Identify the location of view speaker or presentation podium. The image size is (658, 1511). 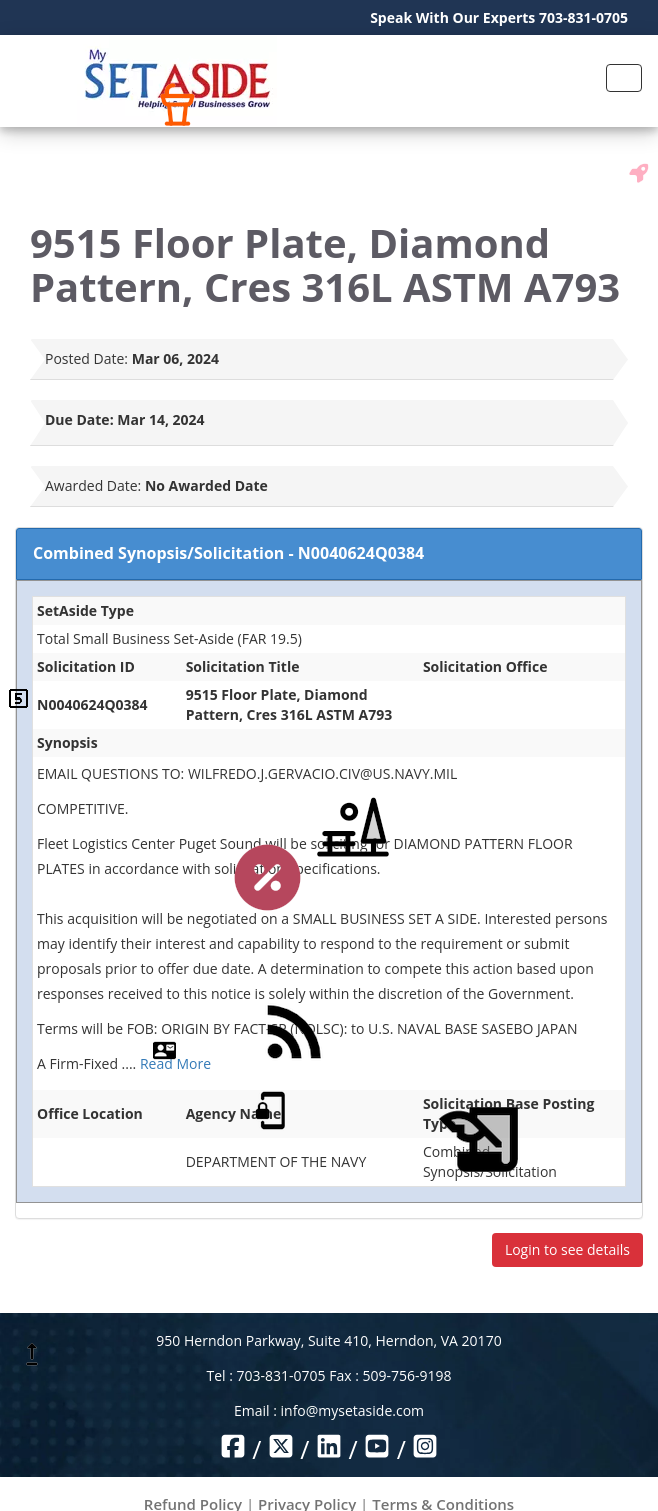
(177, 104).